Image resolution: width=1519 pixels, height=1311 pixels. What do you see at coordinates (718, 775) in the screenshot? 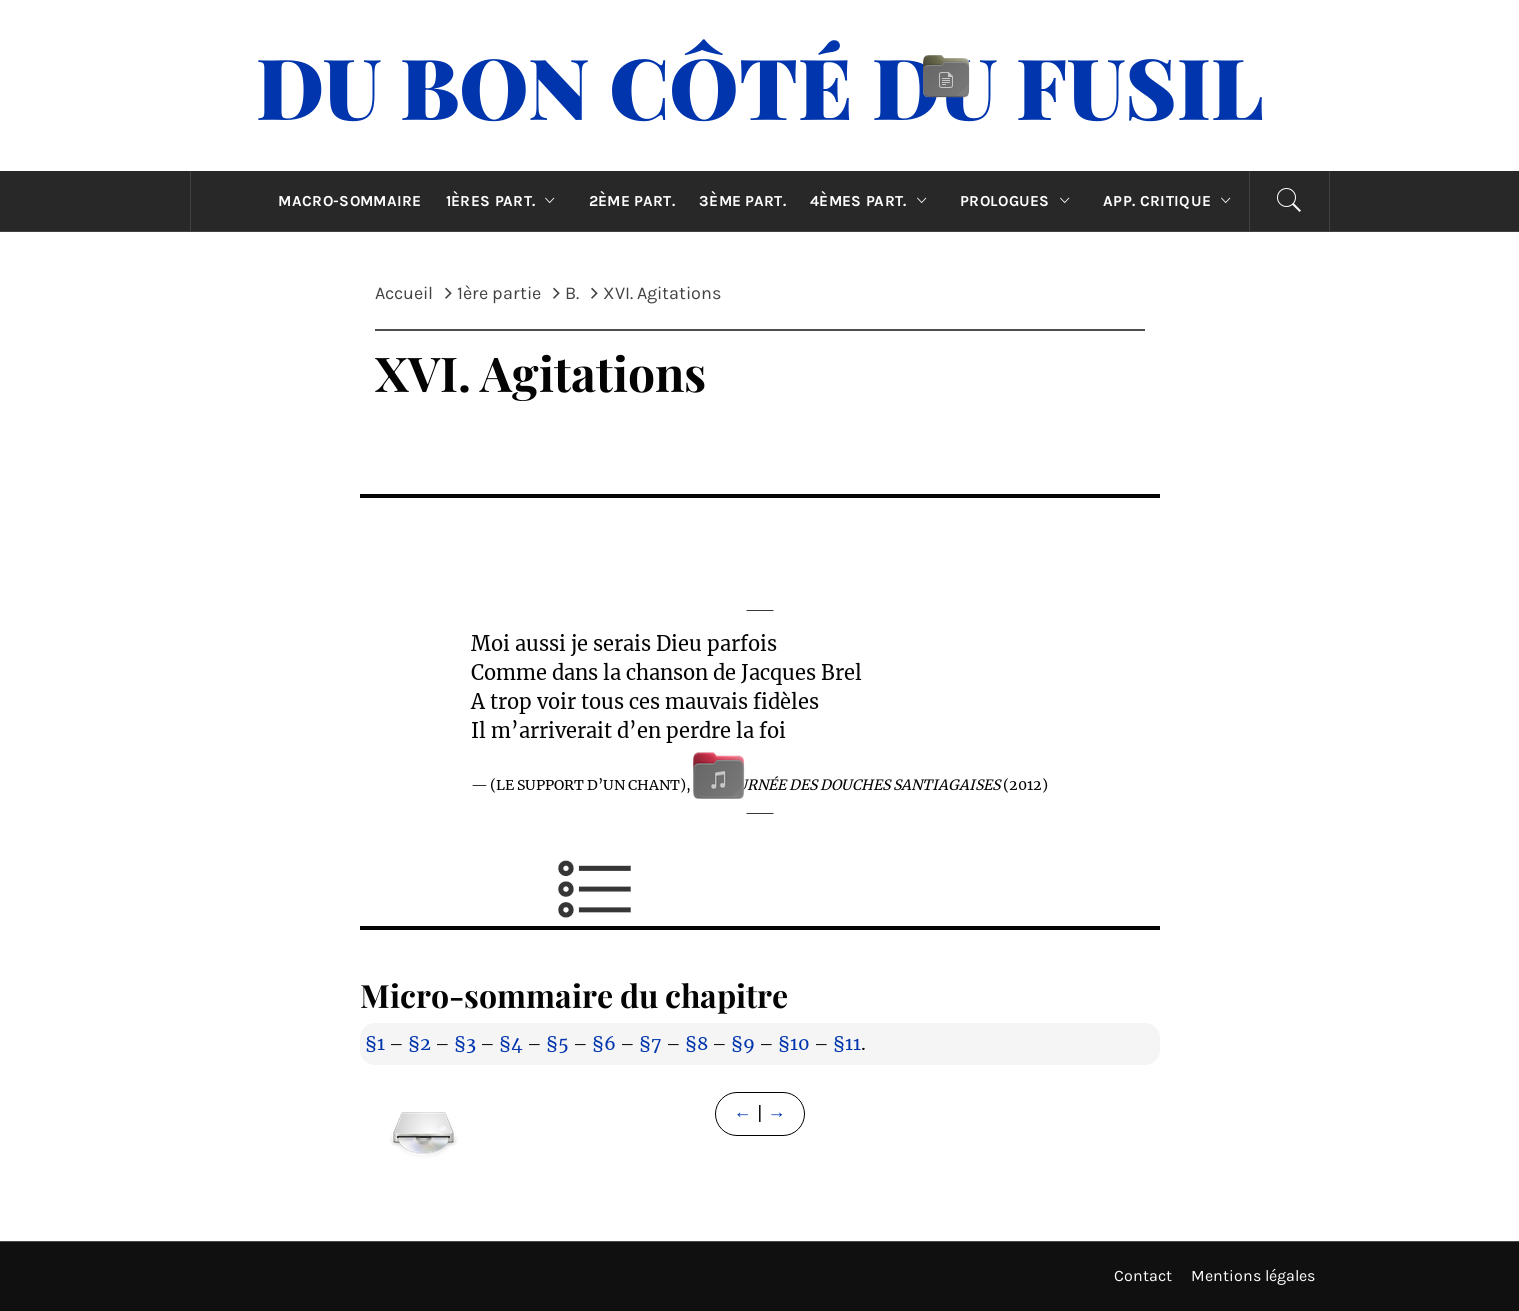
I see `open your music folder` at bounding box center [718, 775].